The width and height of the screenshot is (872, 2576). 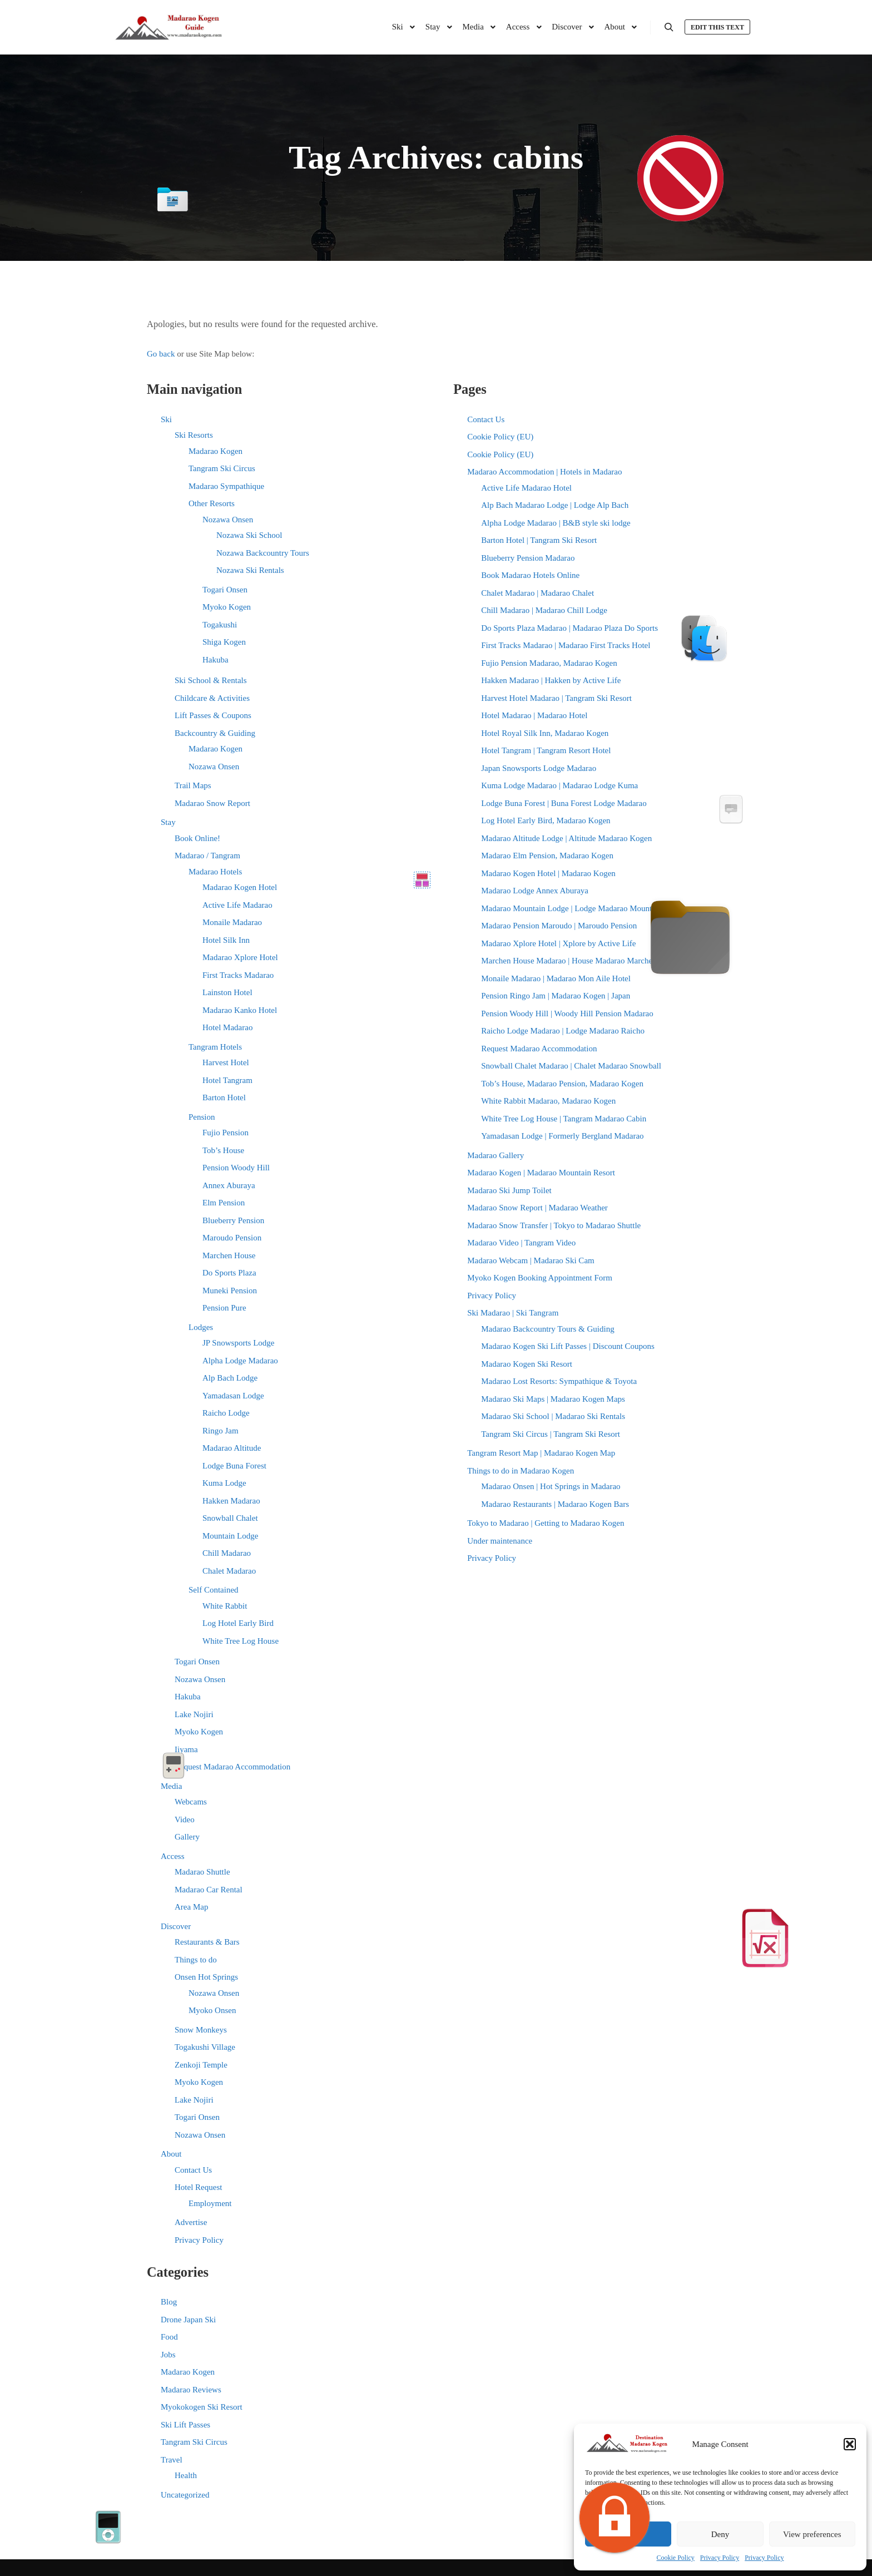 I want to click on launch macos setup assistant, so click(x=704, y=638).